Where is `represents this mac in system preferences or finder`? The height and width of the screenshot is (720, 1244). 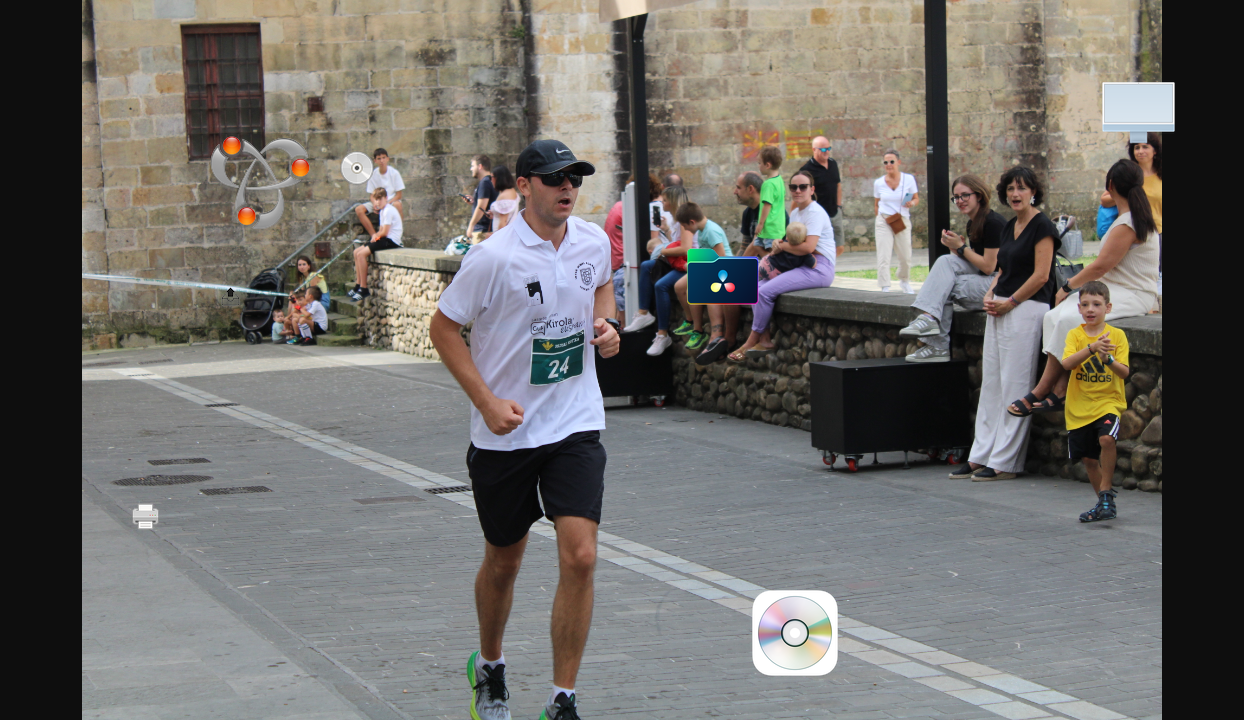 represents this mac in system preferences or finder is located at coordinates (1138, 111).